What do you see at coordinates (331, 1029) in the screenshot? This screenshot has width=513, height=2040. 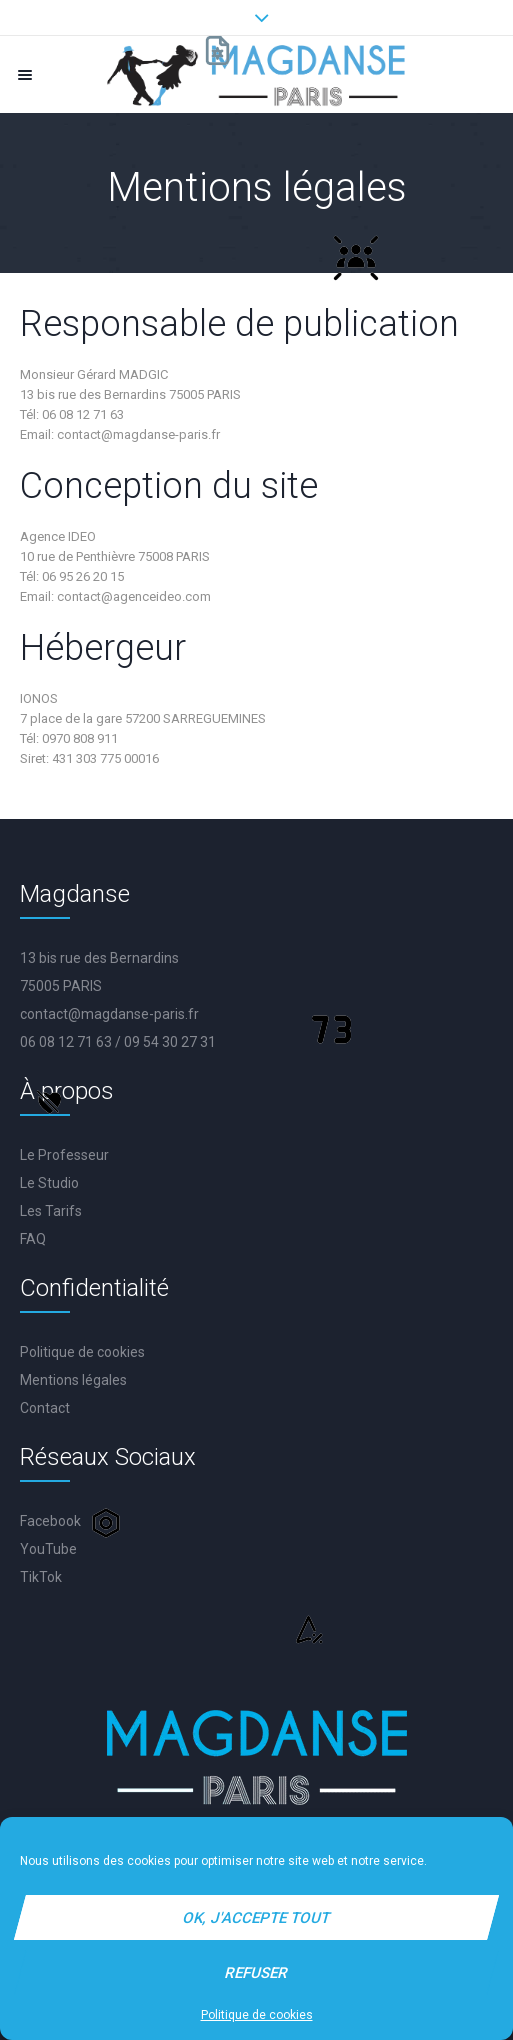 I see `displays the number 73 as a label or counter` at bounding box center [331, 1029].